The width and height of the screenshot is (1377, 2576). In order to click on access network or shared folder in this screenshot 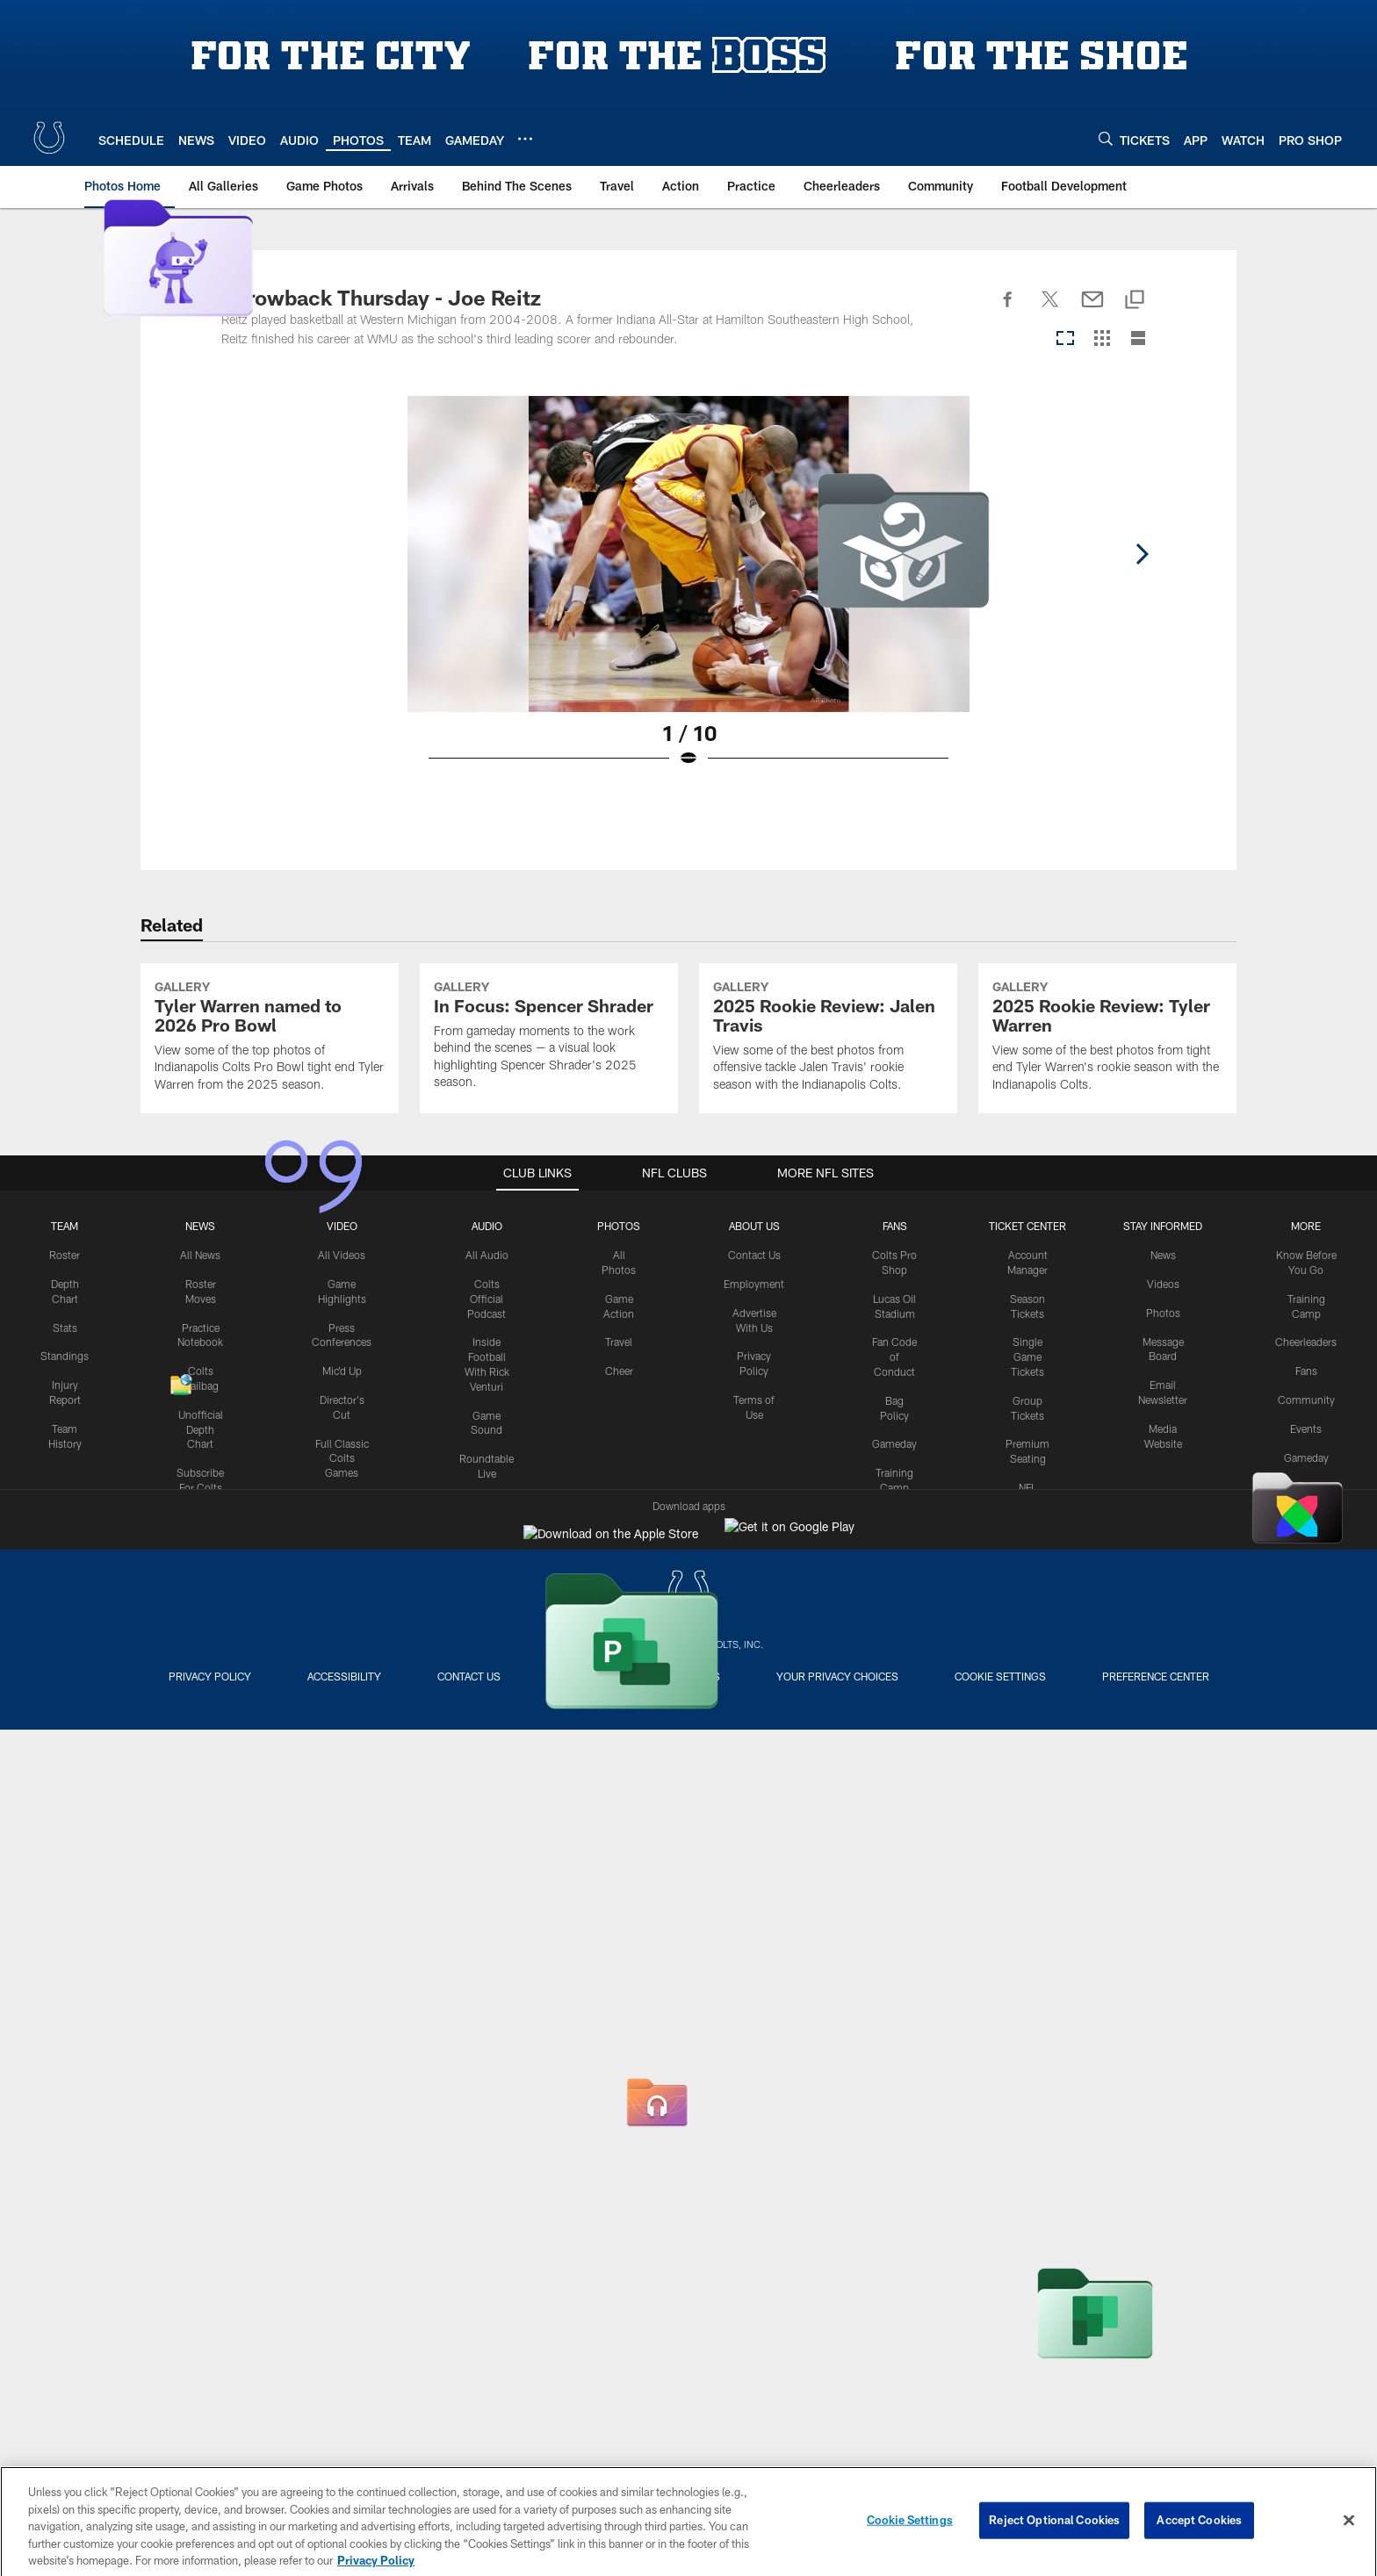, I will do `click(181, 1385)`.